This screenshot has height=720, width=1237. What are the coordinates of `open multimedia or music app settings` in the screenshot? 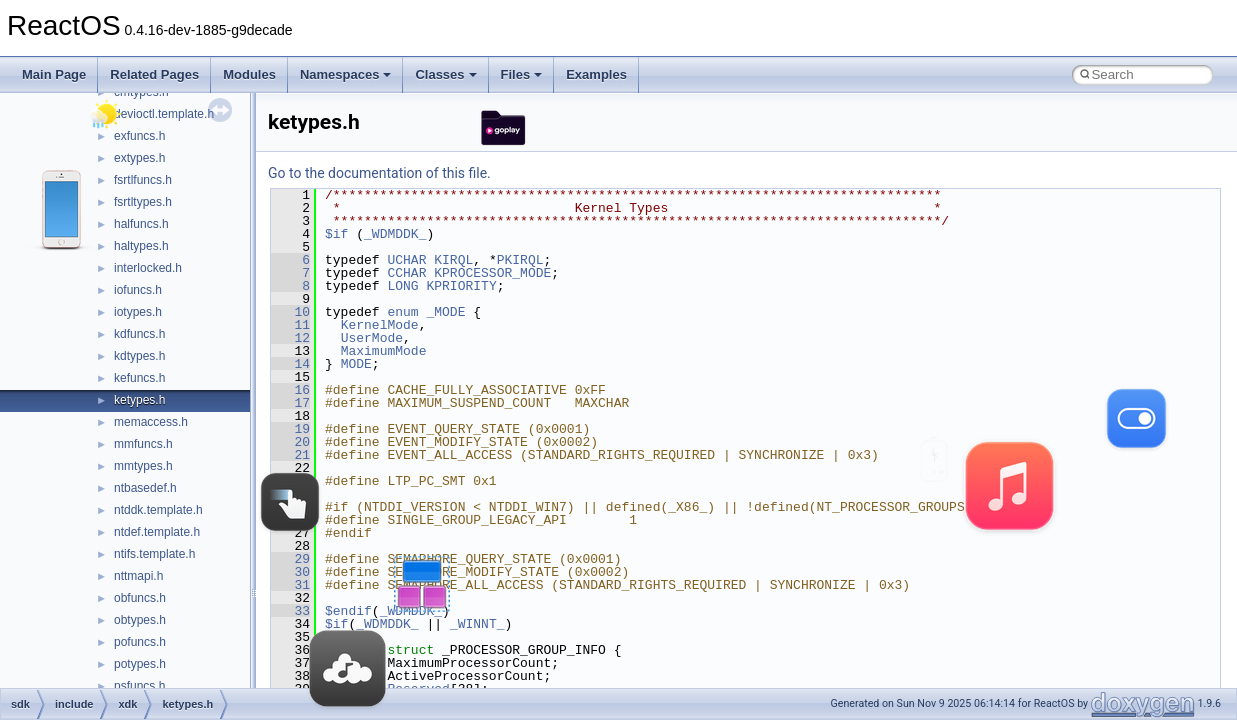 It's located at (1009, 487).